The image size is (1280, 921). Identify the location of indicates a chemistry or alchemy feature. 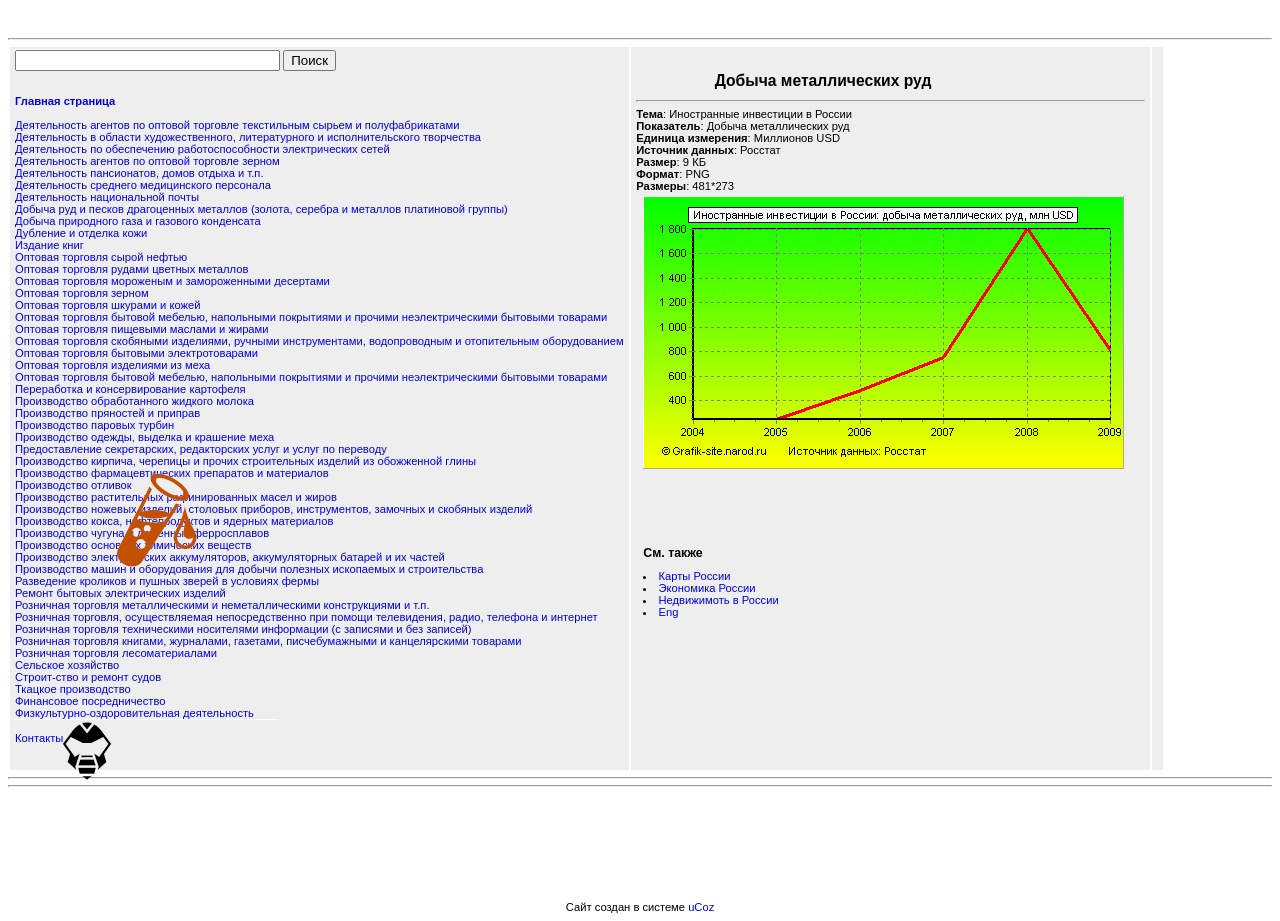
(153, 520).